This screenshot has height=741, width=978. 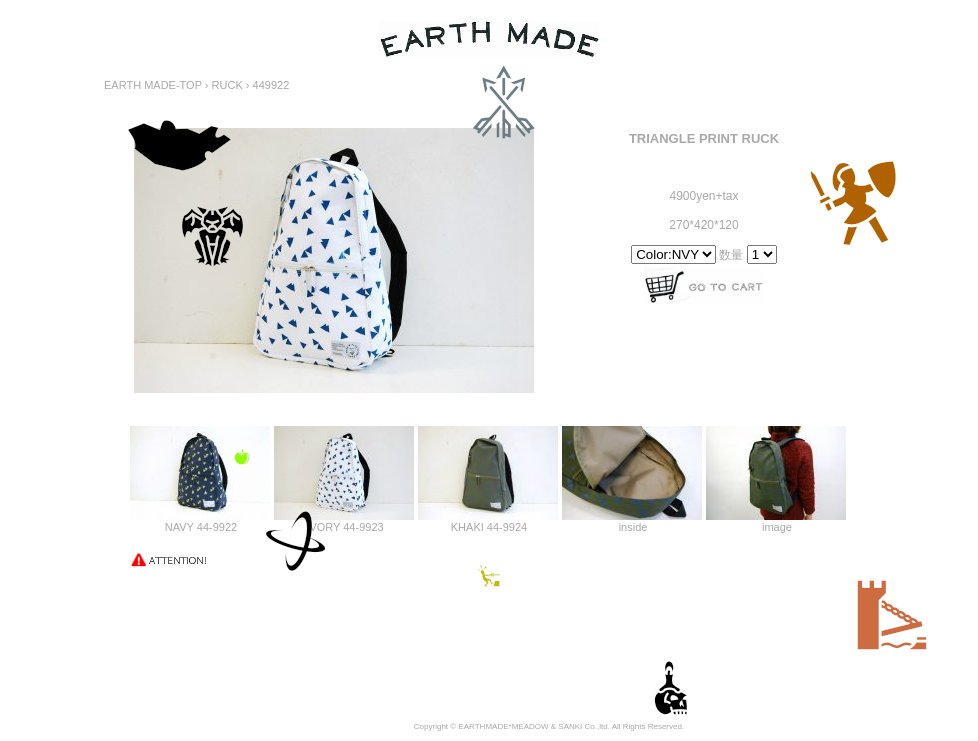 What do you see at coordinates (212, 236) in the screenshot?
I see `select gargoyle character or unit` at bounding box center [212, 236].